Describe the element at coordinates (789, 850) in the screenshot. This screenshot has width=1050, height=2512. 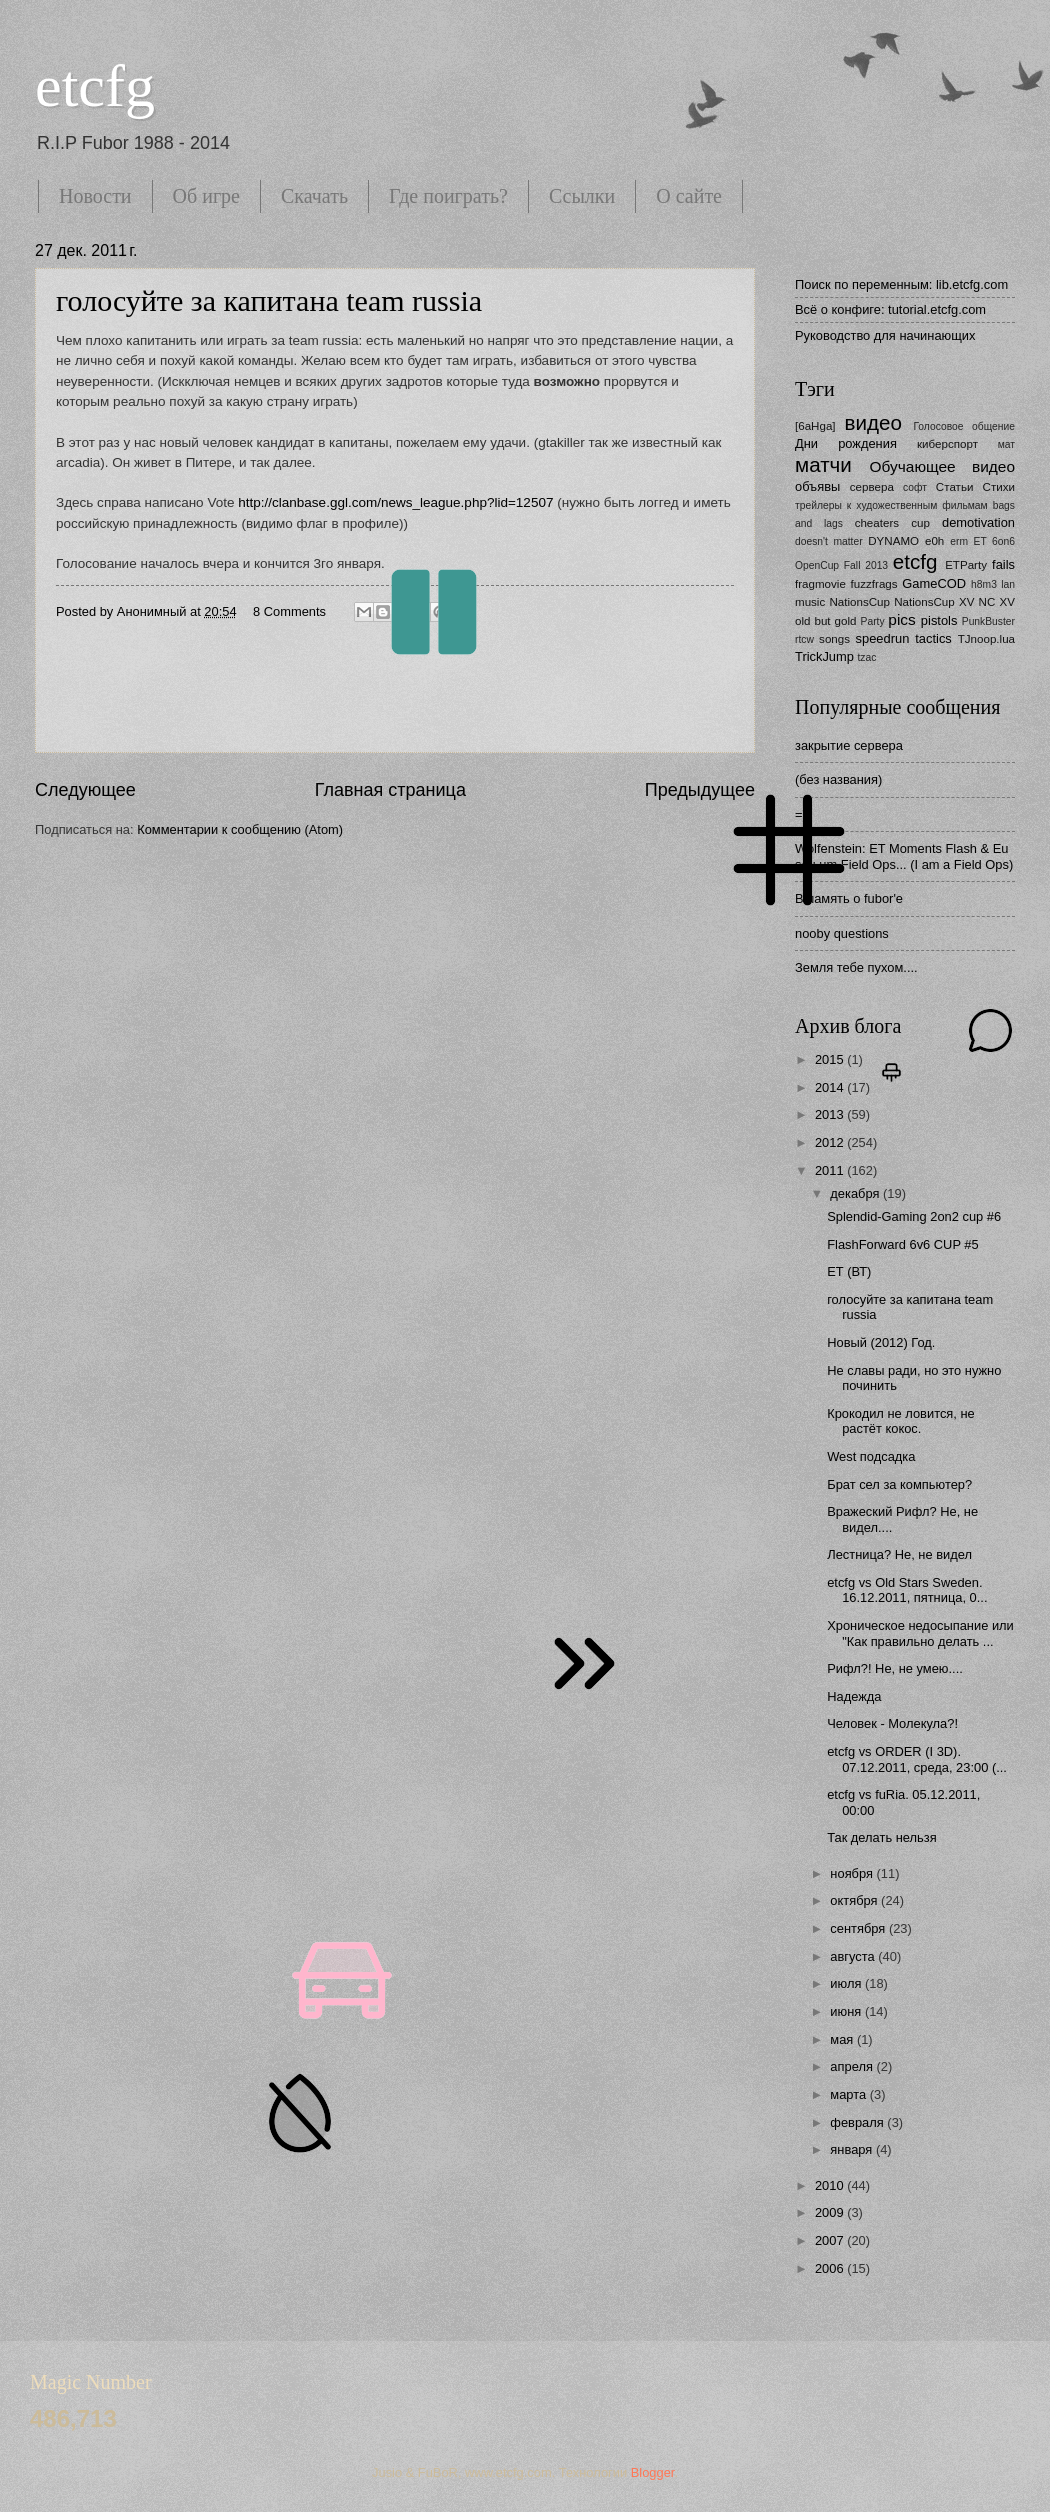
I see `add or view hashtags` at that location.